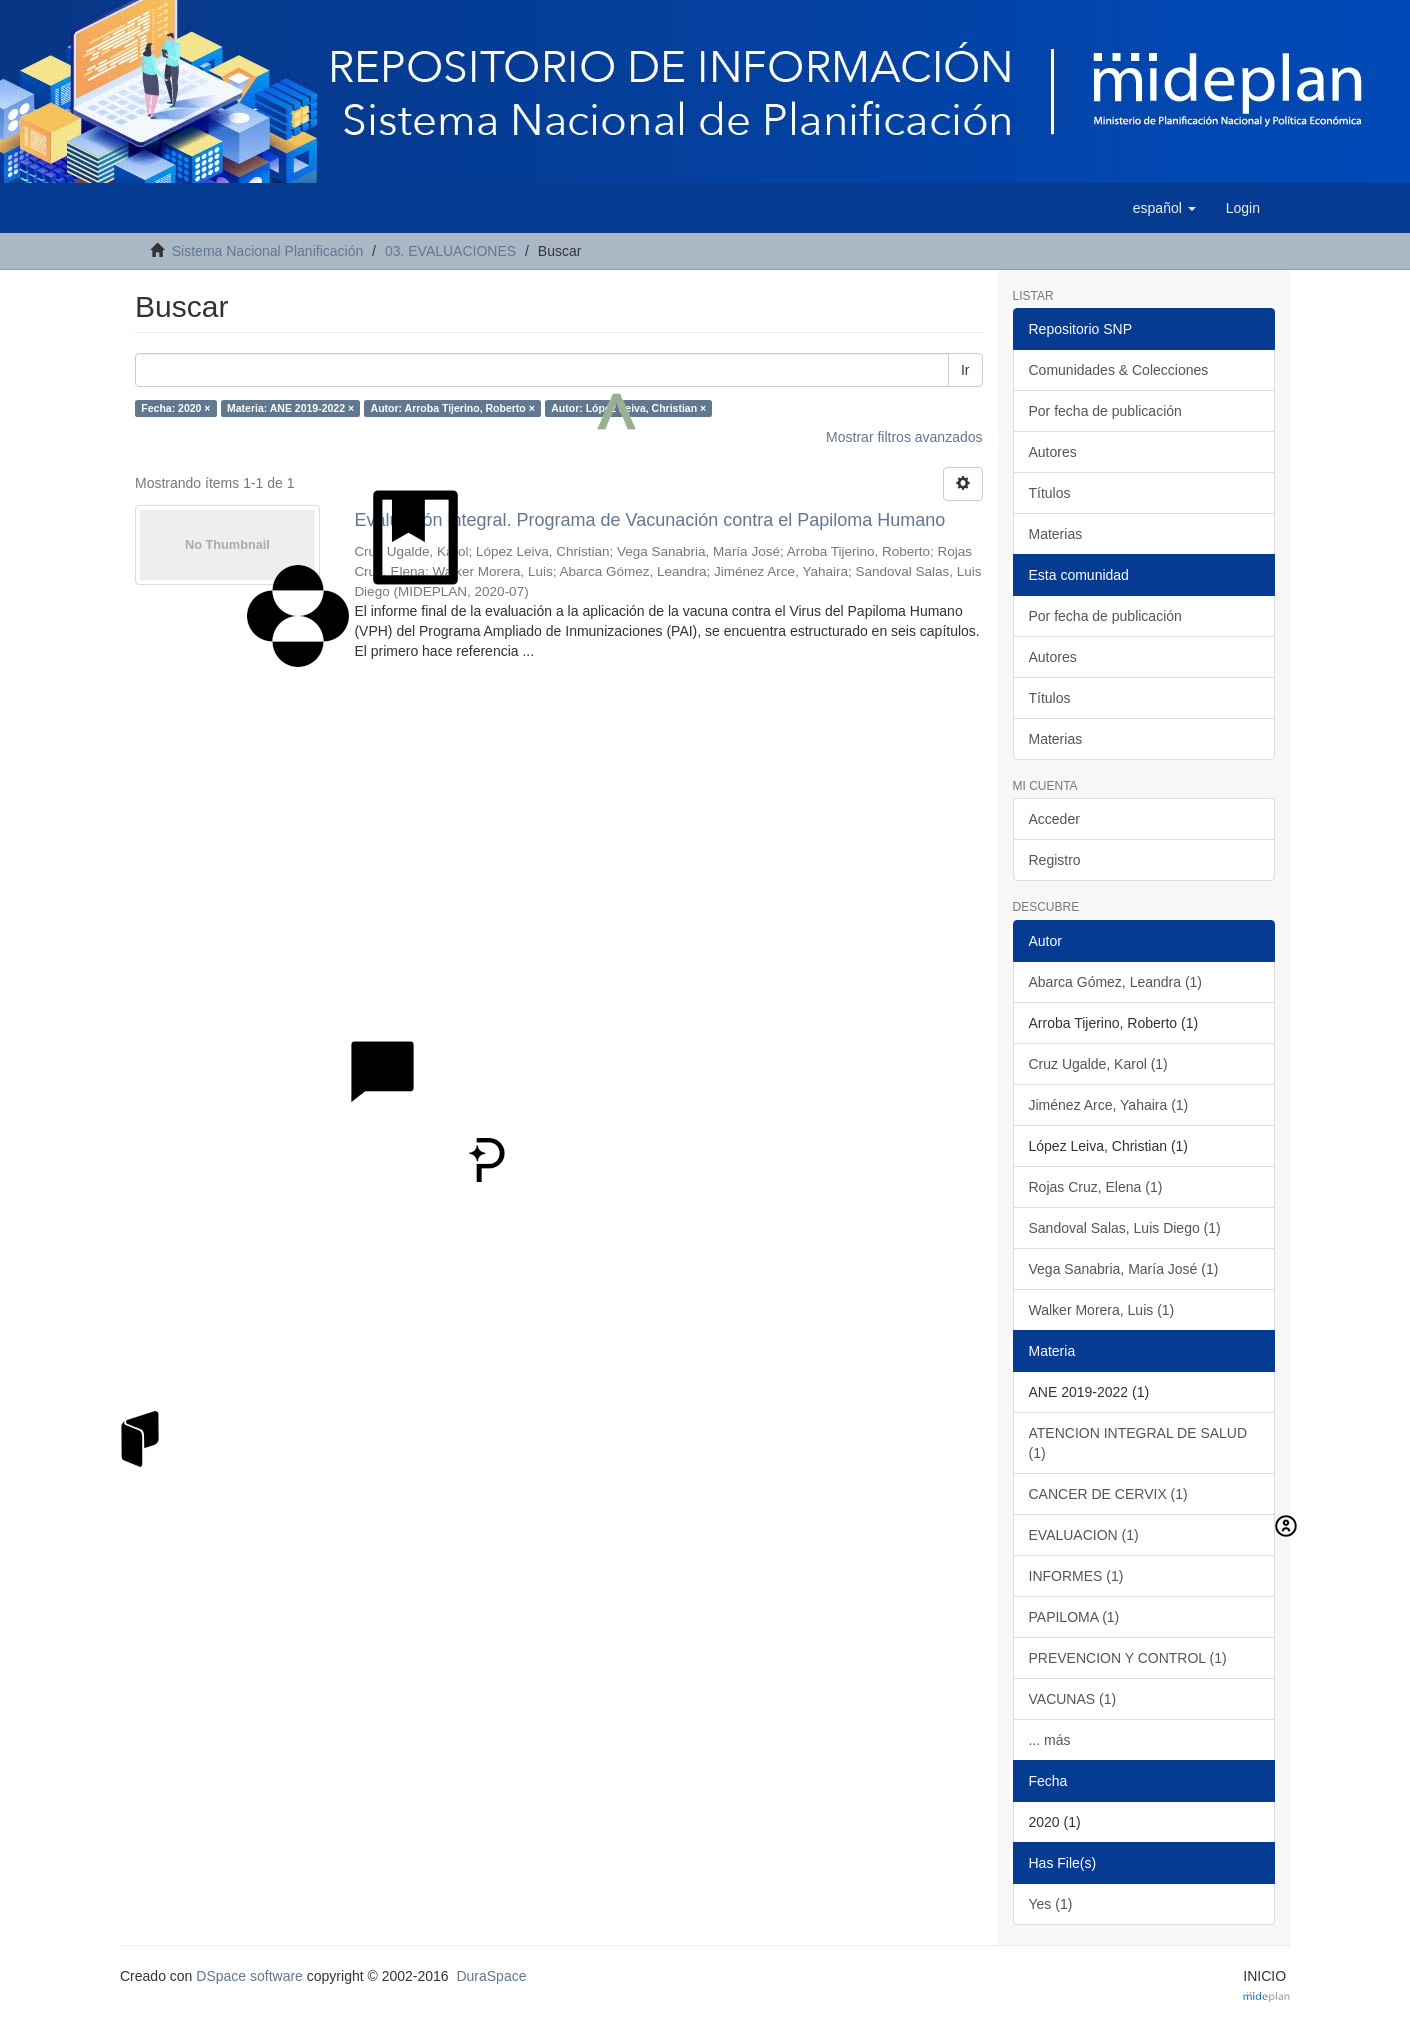 The height and width of the screenshot is (2036, 1410). Describe the element at coordinates (487, 1160) in the screenshot. I see `paddle payment platform logo` at that location.